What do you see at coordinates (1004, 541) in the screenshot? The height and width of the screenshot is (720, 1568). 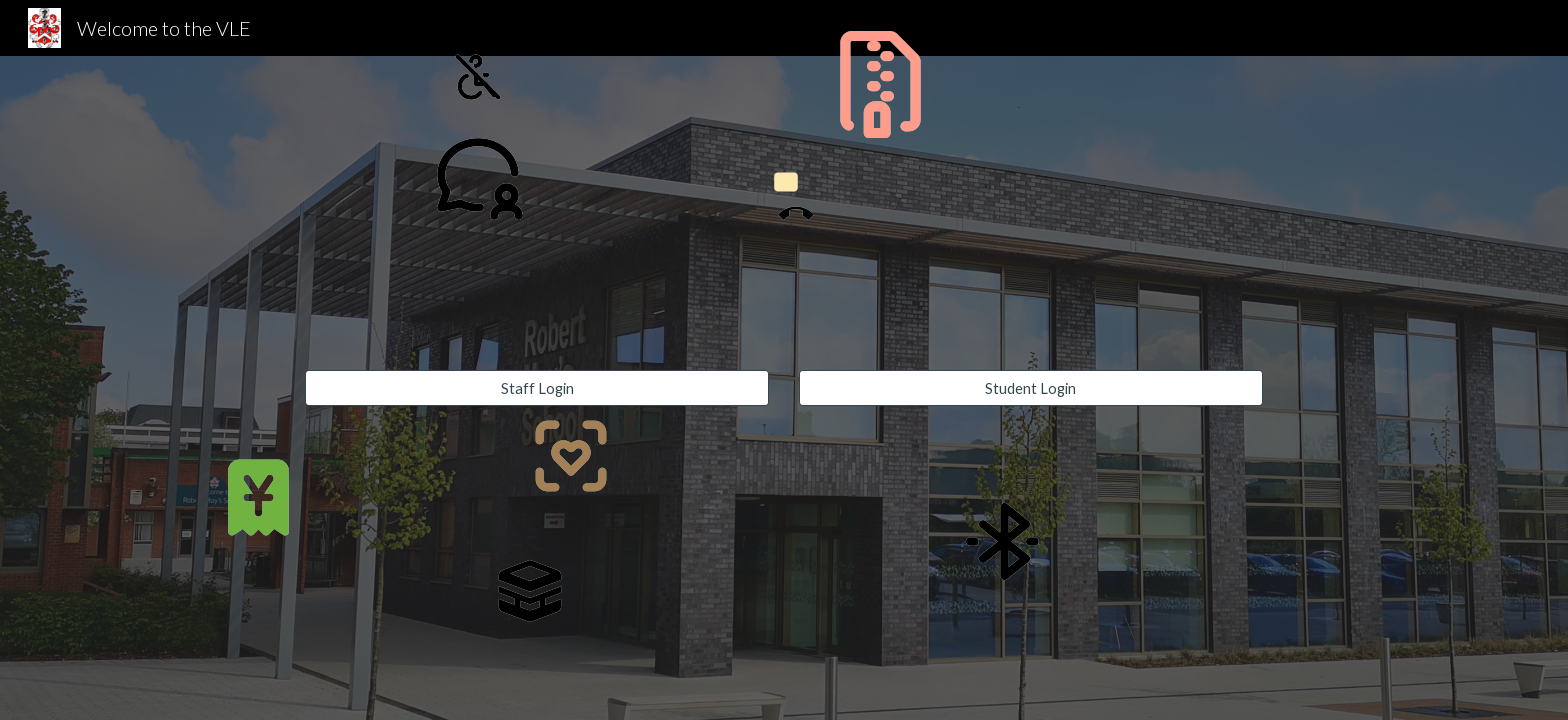 I see `indicates an active bluetooth connection` at bounding box center [1004, 541].